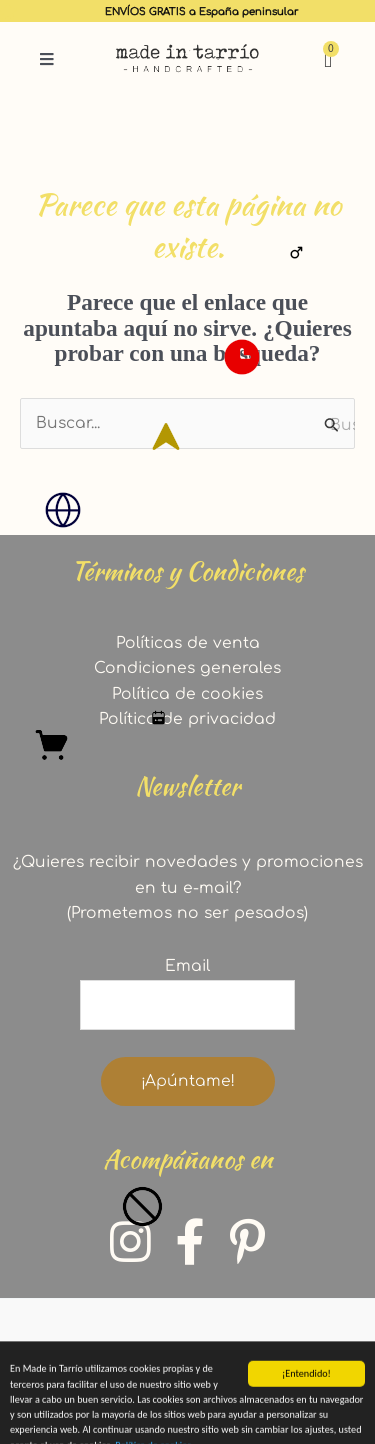 The width and height of the screenshot is (375, 1444). Describe the element at coordinates (52, 745) in the screenshot. I see `view your shopping cart` at that location.